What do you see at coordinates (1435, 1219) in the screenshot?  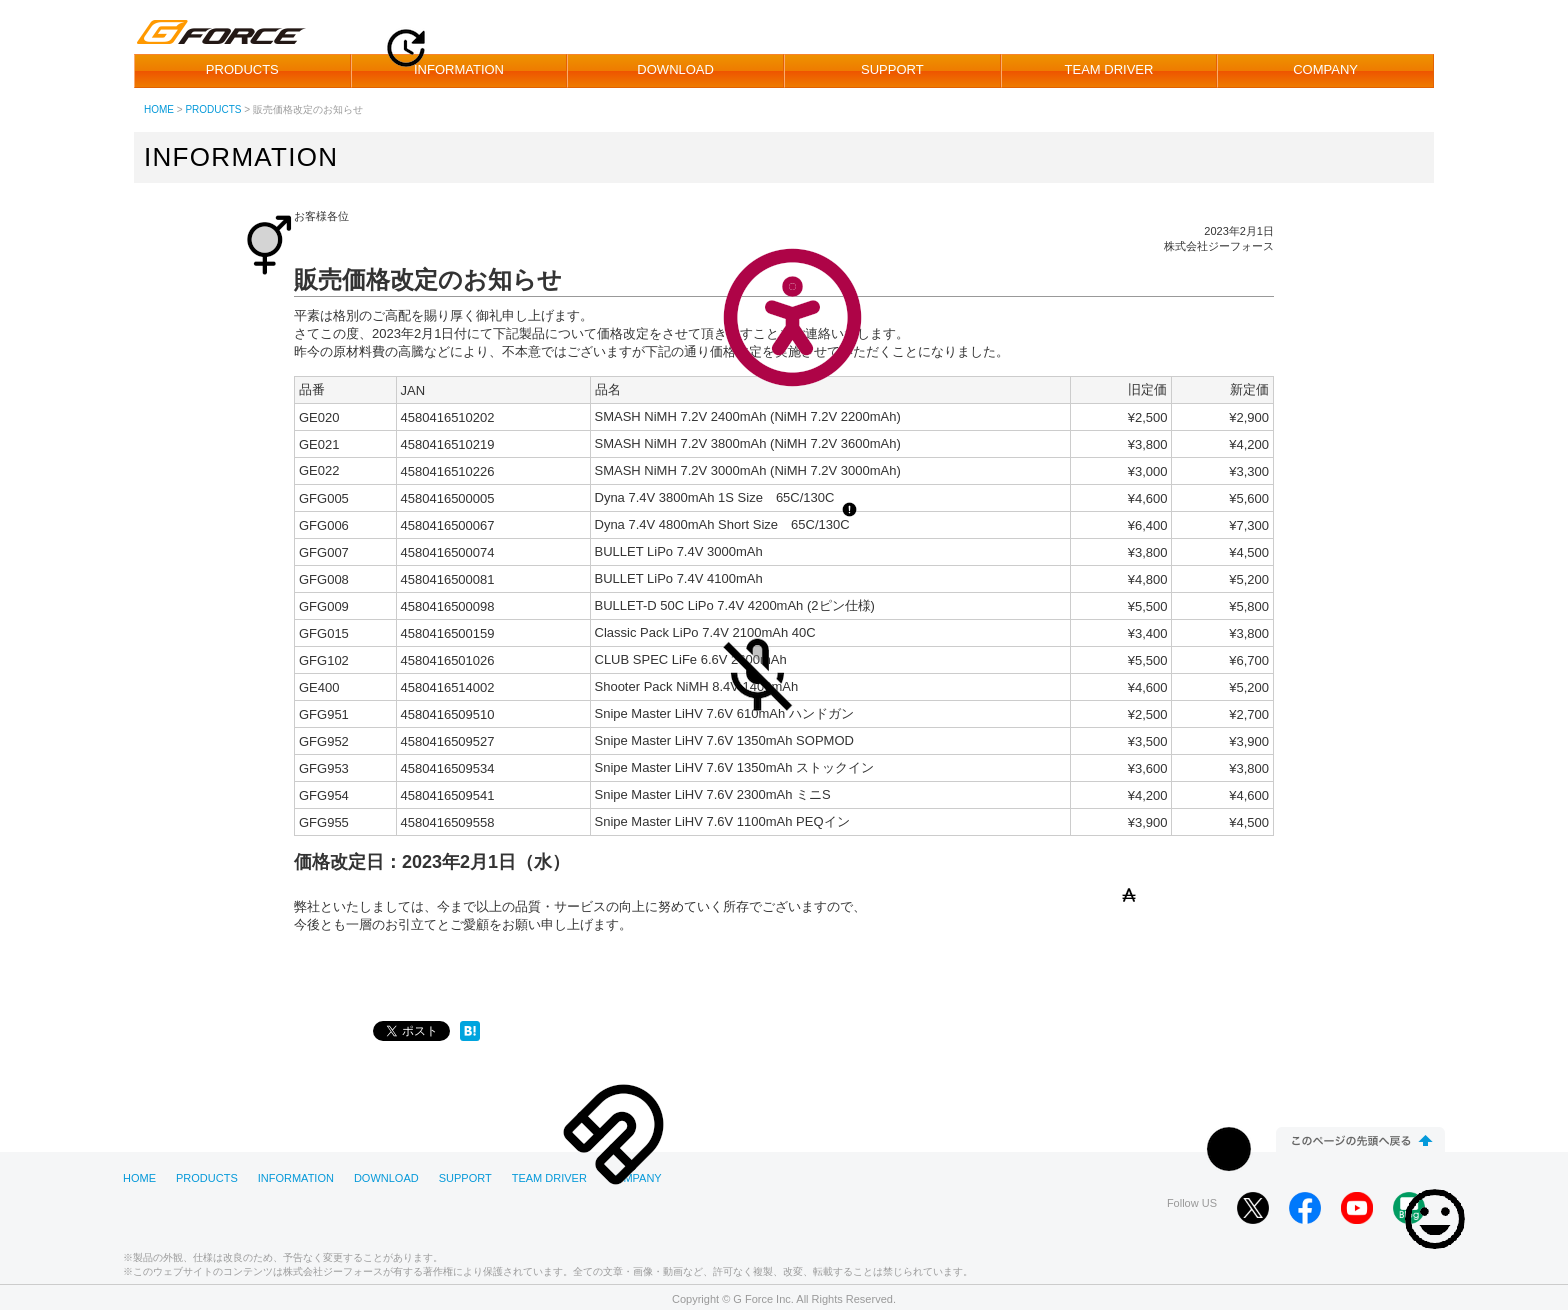 I see `tag people in a photo` at bounding box center [1435, 1219].